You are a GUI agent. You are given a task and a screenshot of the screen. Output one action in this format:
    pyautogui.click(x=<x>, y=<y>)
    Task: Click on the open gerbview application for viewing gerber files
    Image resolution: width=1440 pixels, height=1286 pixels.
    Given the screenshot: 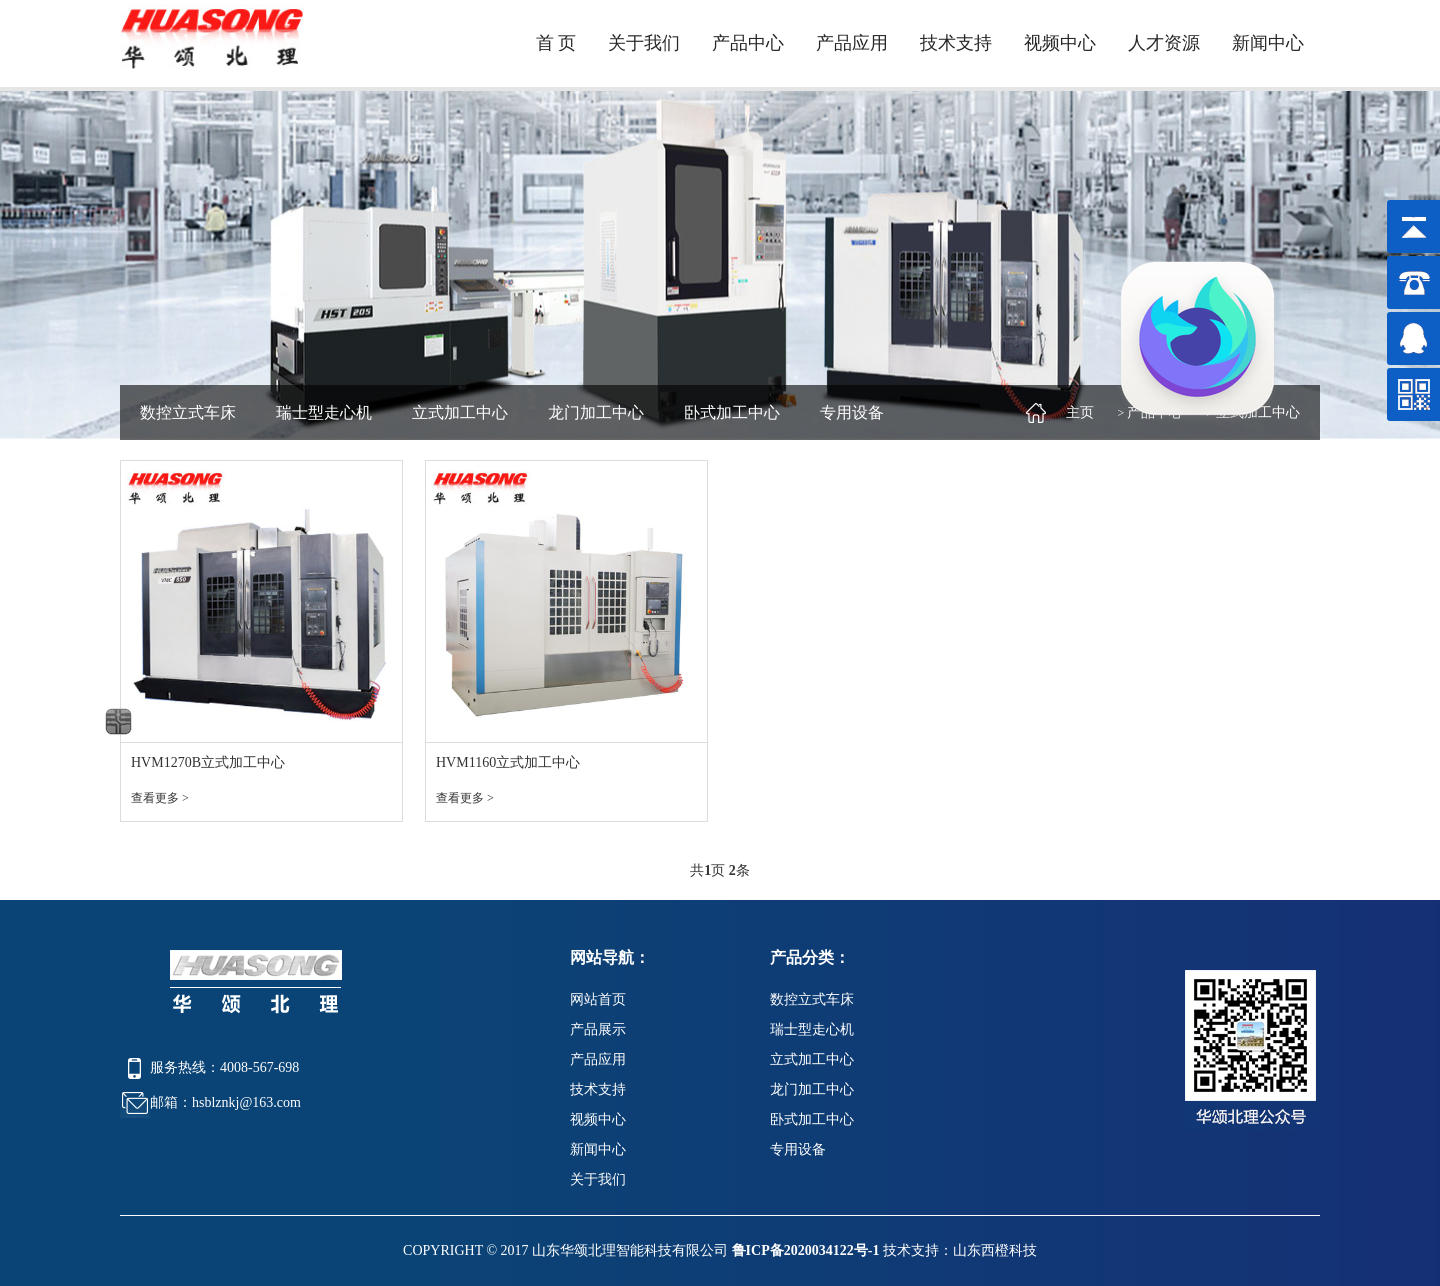 What is the action you would take?
    pyautogui.click(x=118, y=721)
    